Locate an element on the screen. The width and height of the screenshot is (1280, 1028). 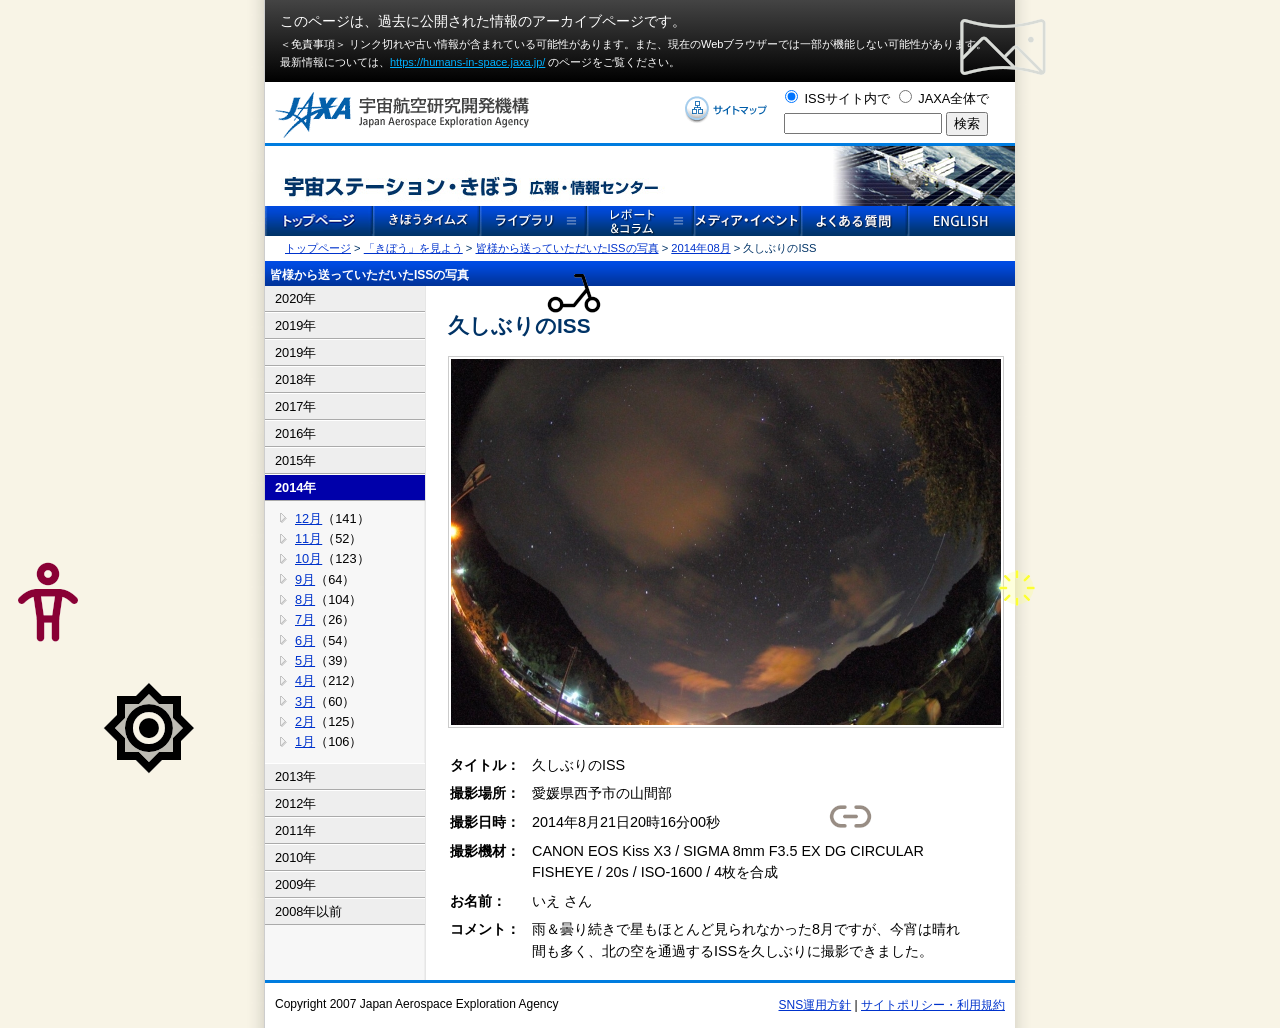
select scooter as transportation mode is located at coordinates (574, 295).